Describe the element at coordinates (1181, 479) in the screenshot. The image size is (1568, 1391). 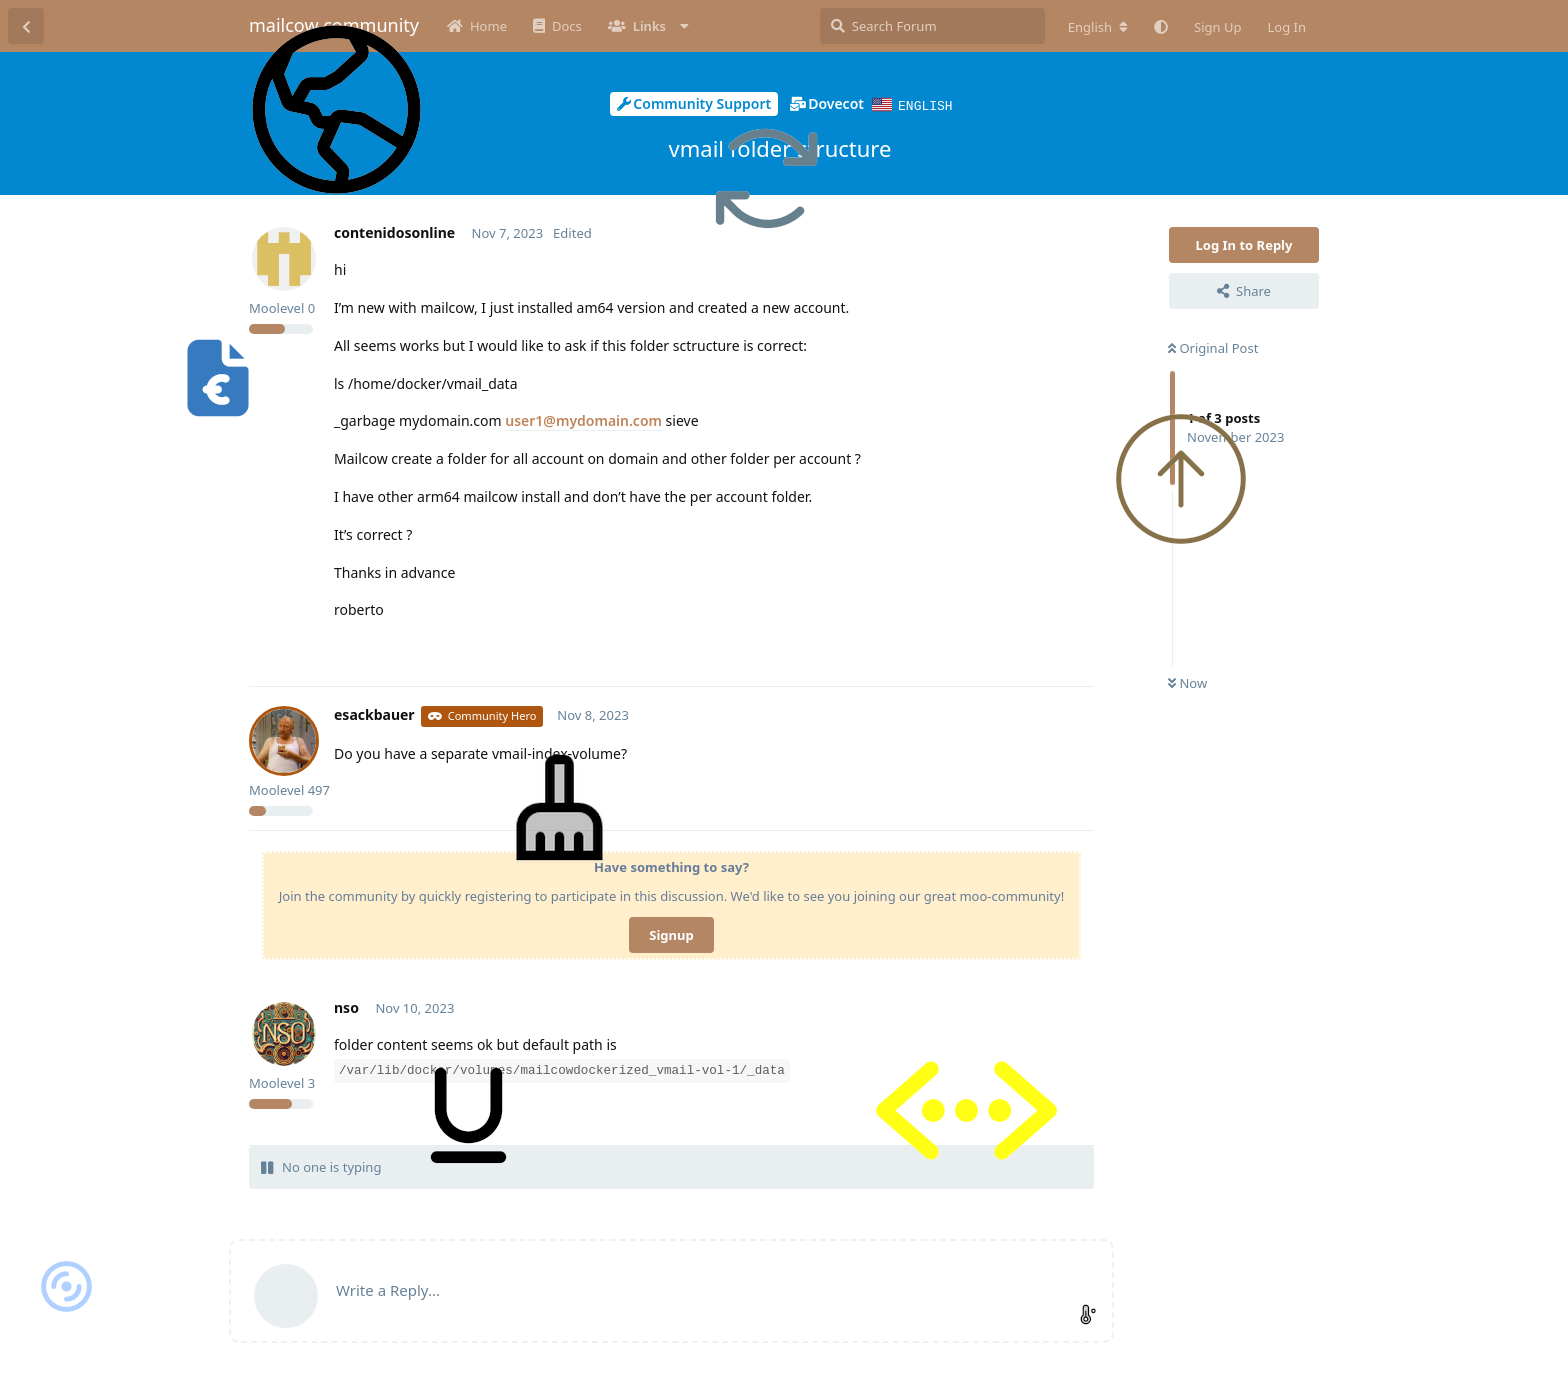
I see `upload a file or content` at that location.